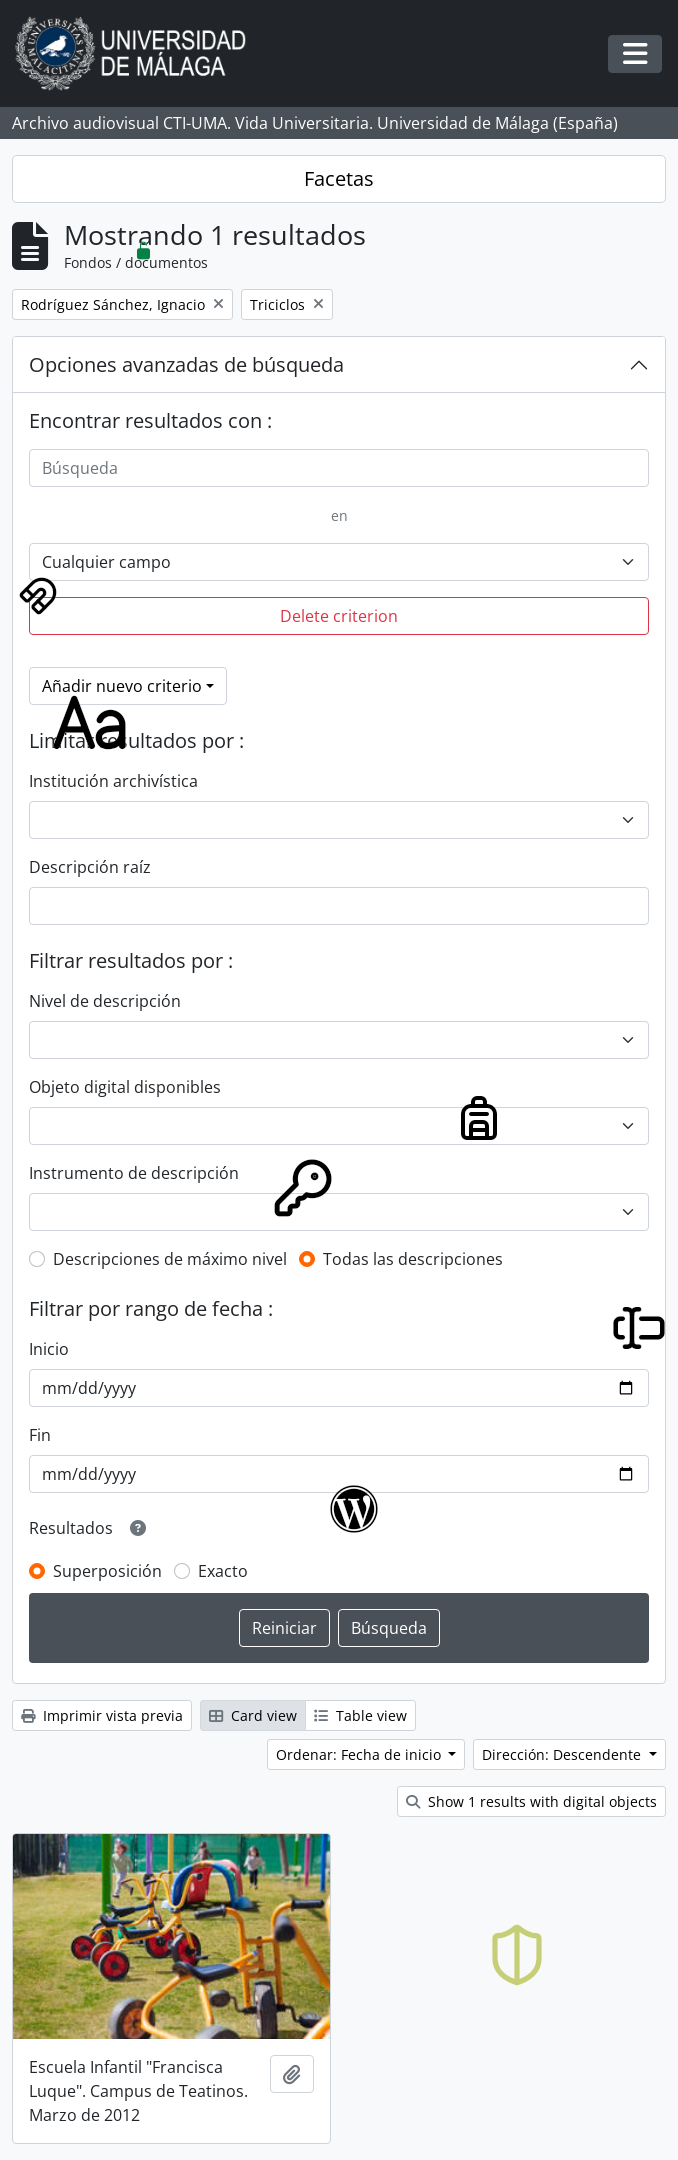 The height and width of the screenshot is (2160, 678). I want to click on access account security settings, so click(303, 1188).